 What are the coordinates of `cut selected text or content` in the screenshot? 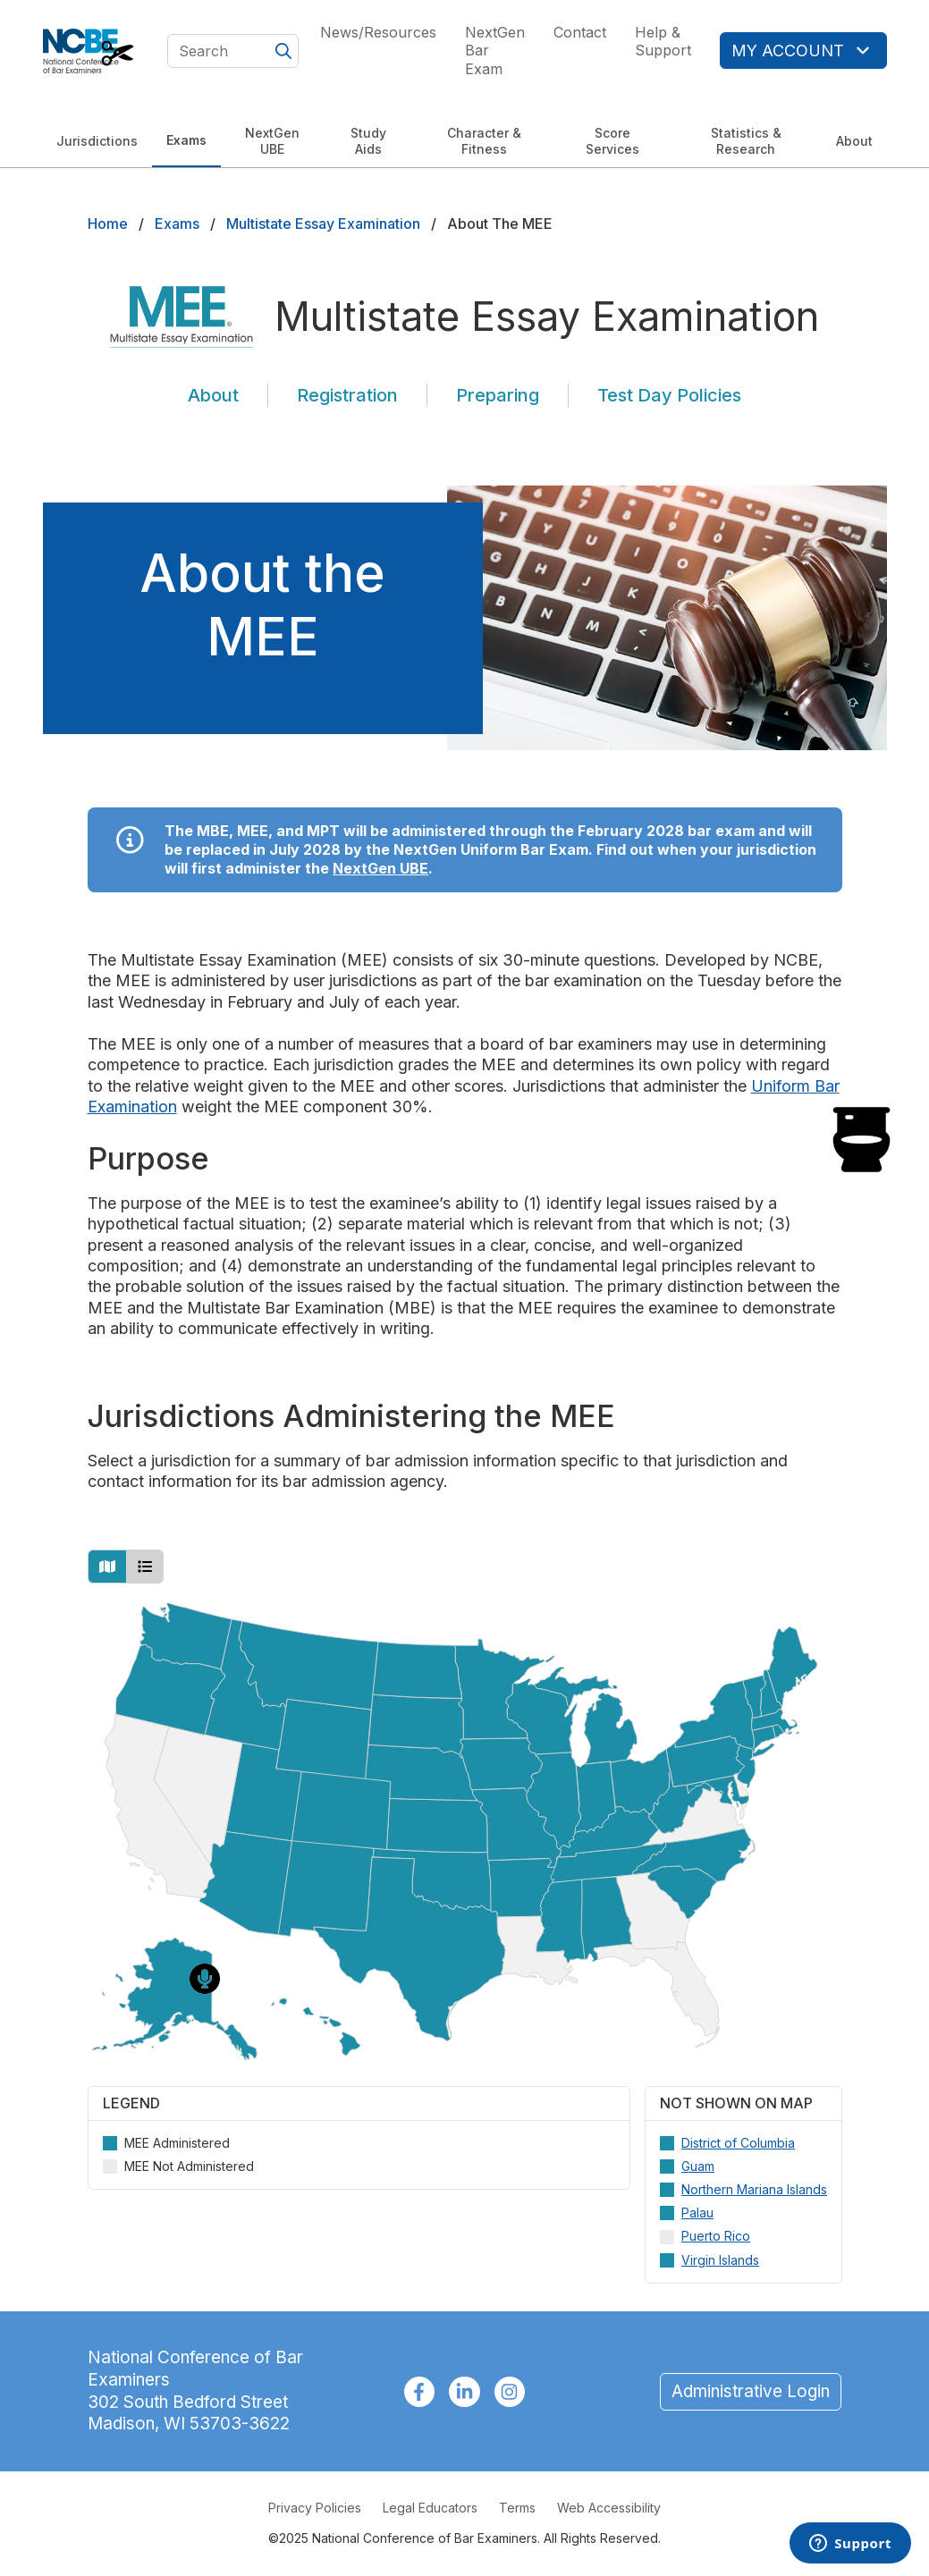 It's located at (117, 53).